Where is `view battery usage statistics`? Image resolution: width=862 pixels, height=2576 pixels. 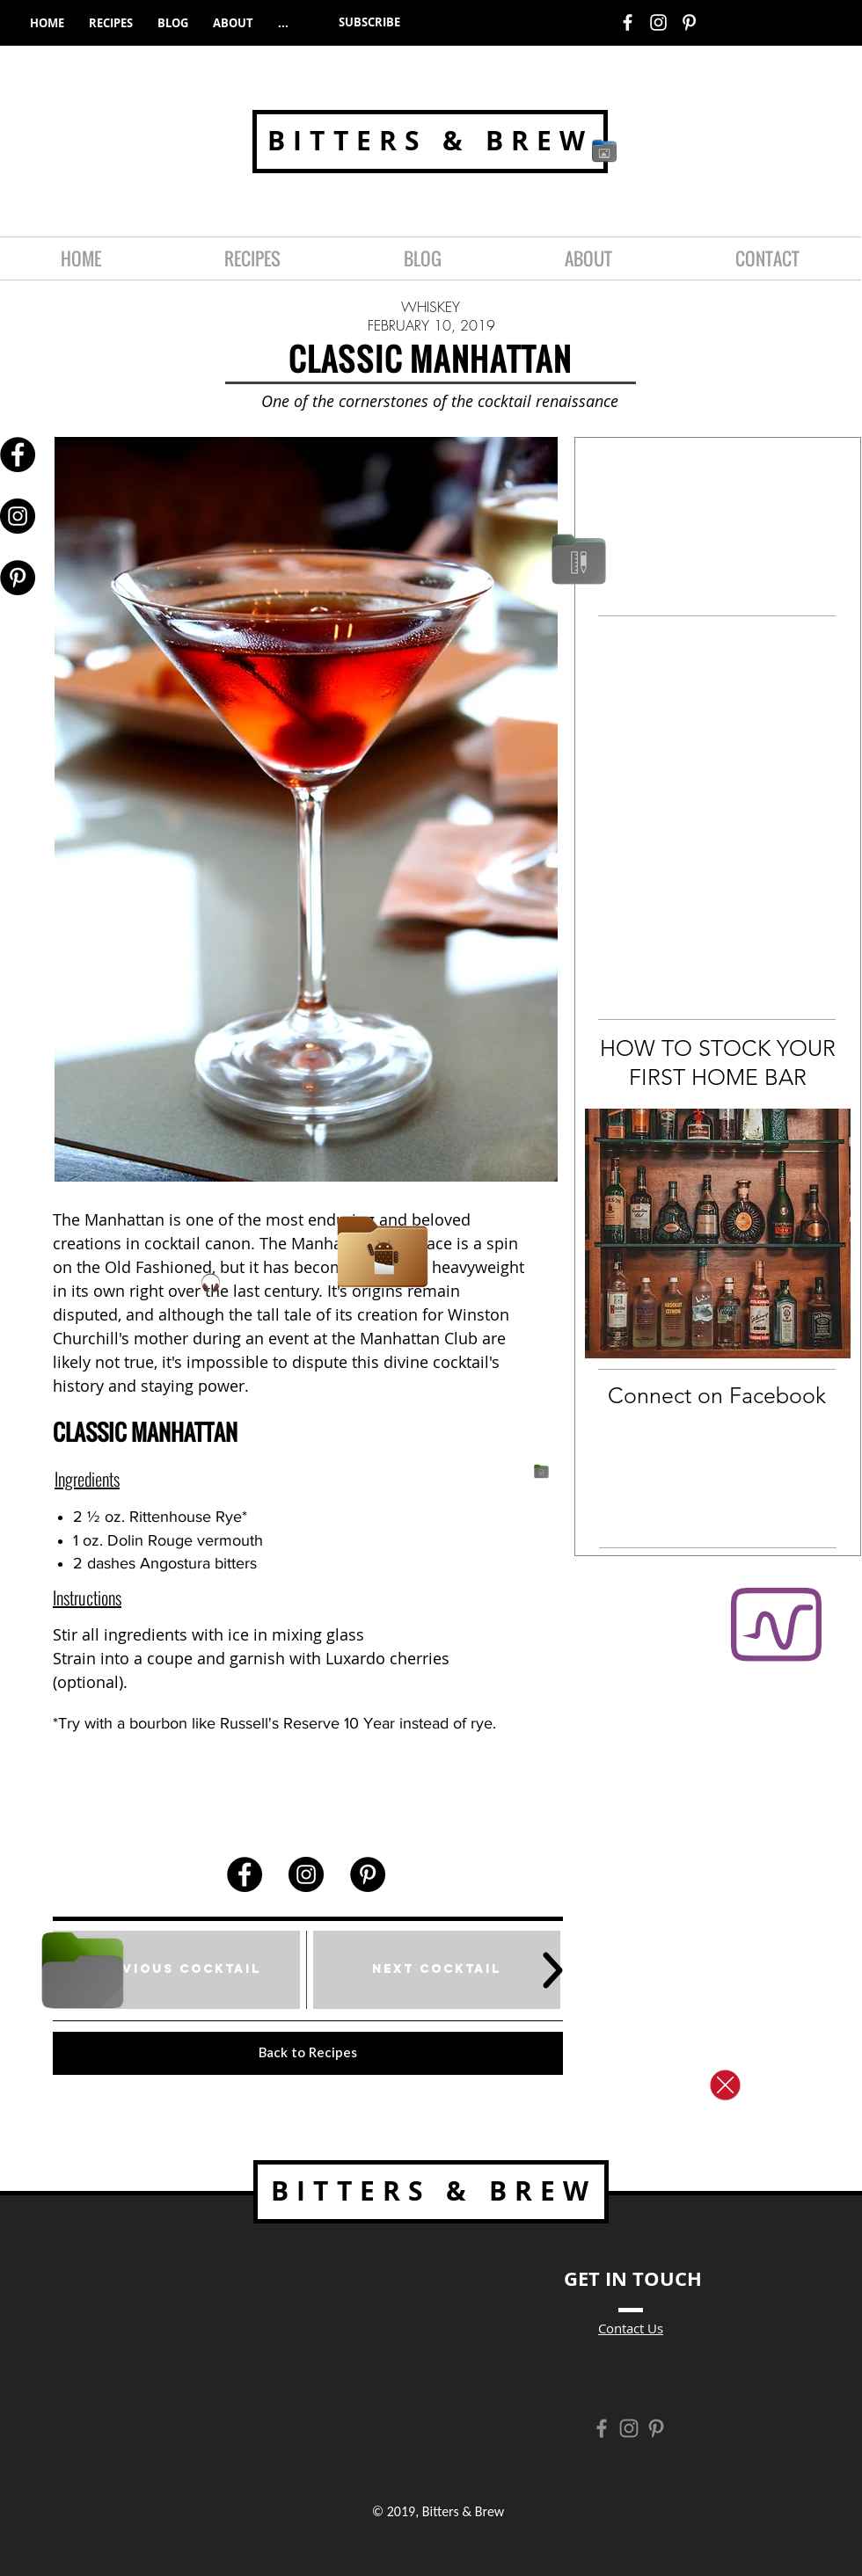
view battery usage statistics is located at coordinates (776, 1621).